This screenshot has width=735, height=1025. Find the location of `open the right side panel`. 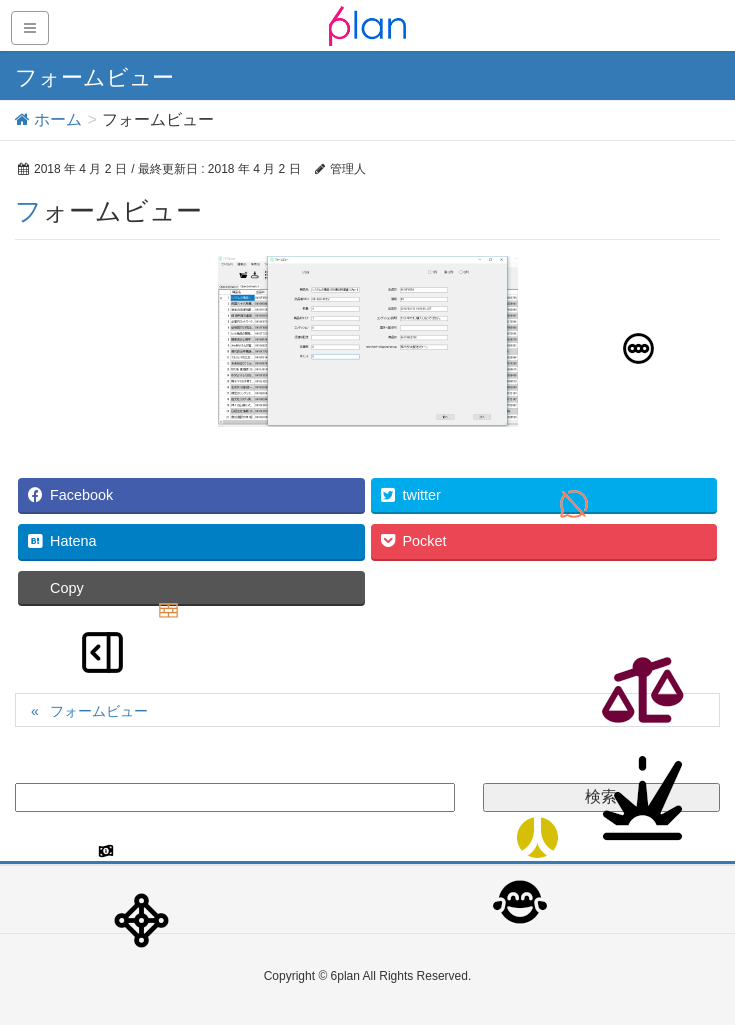

open the right side panel is located at coordinates (102, 652).